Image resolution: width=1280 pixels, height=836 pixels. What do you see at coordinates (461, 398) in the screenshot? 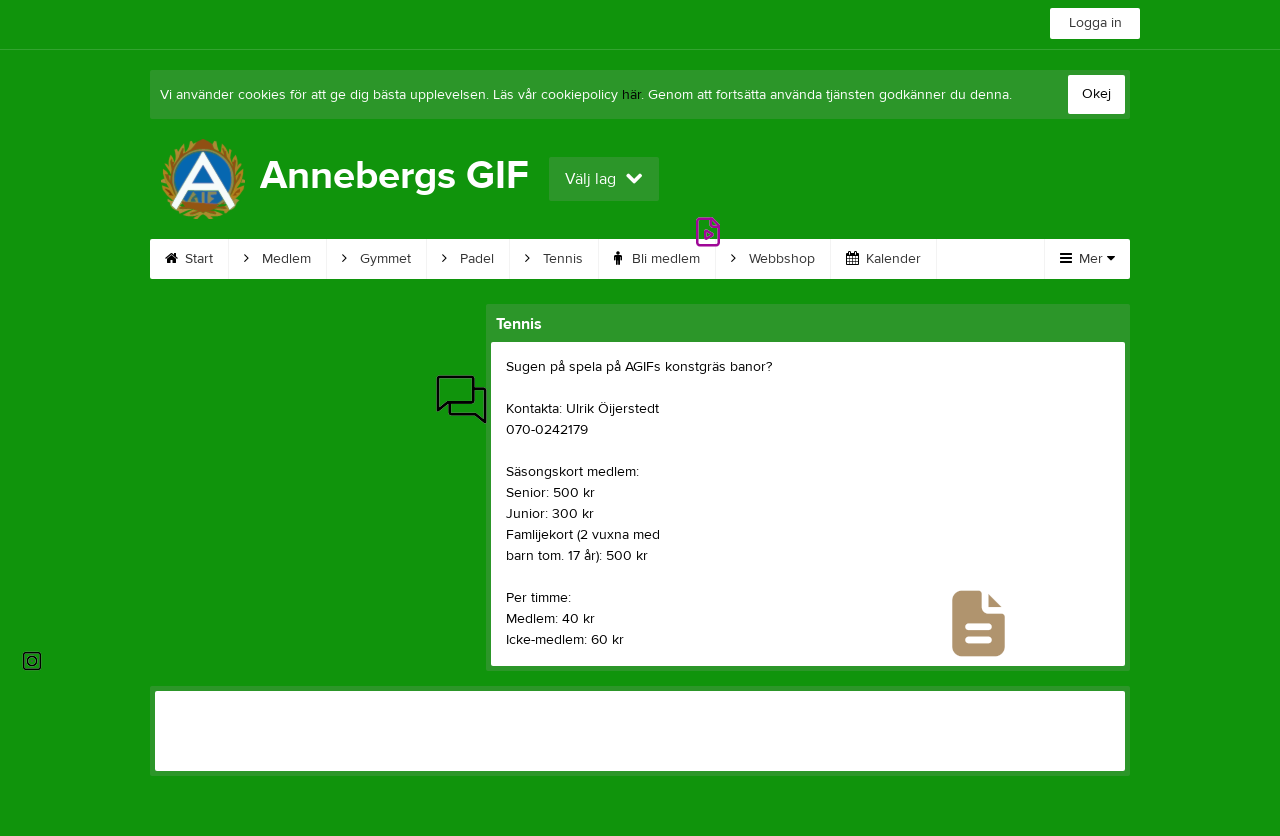
I see `open your conversations` at bounding box center [461, 398].